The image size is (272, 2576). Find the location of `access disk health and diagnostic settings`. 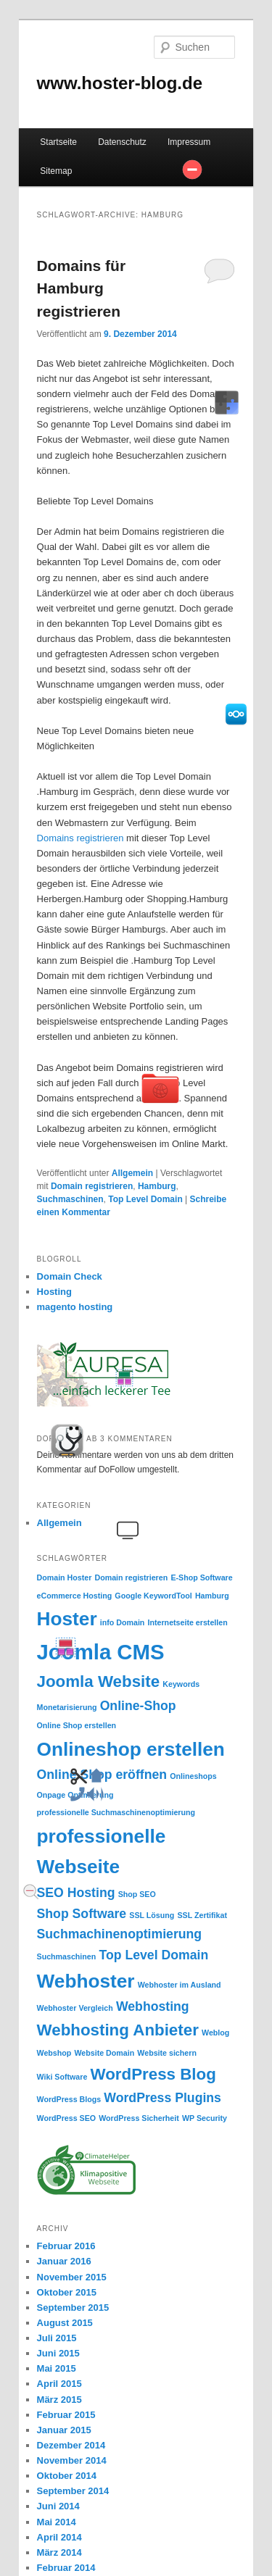

access disk health and diagnostic settings is located at coordinates (67, 1441).